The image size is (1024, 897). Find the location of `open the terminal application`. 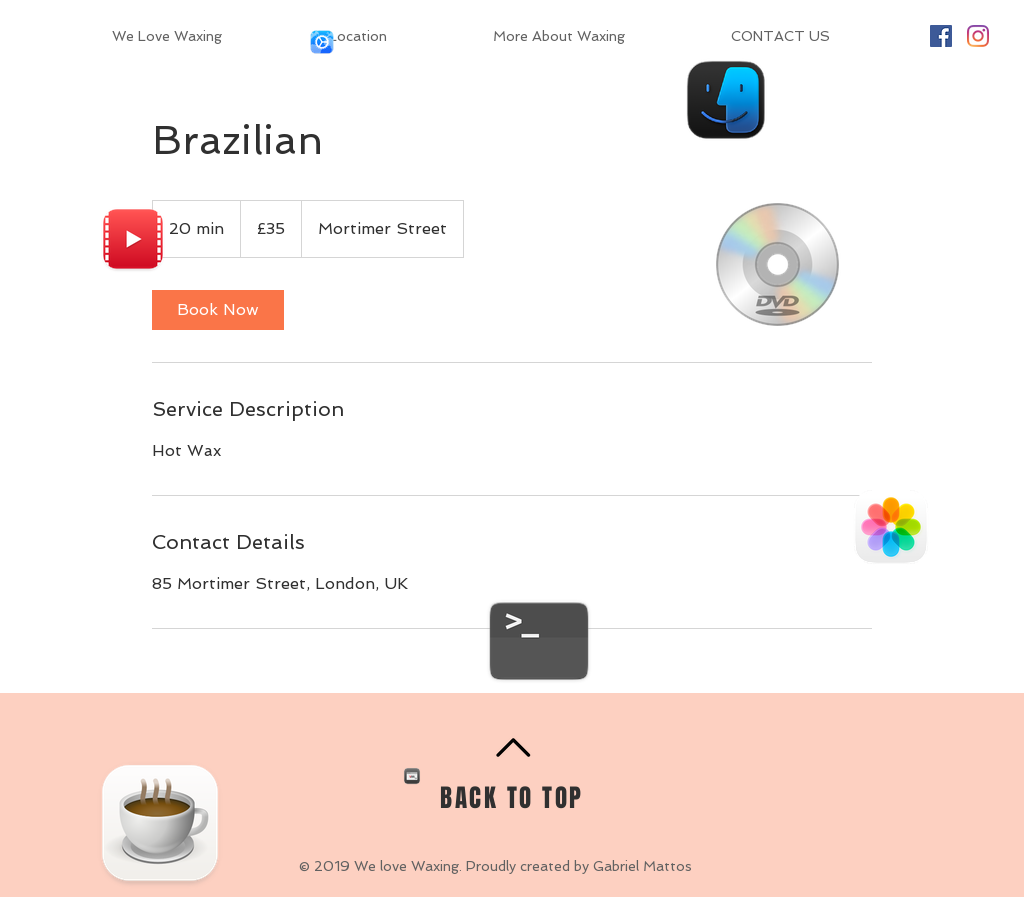

open the terminal application is located at coordinates (539, 641).